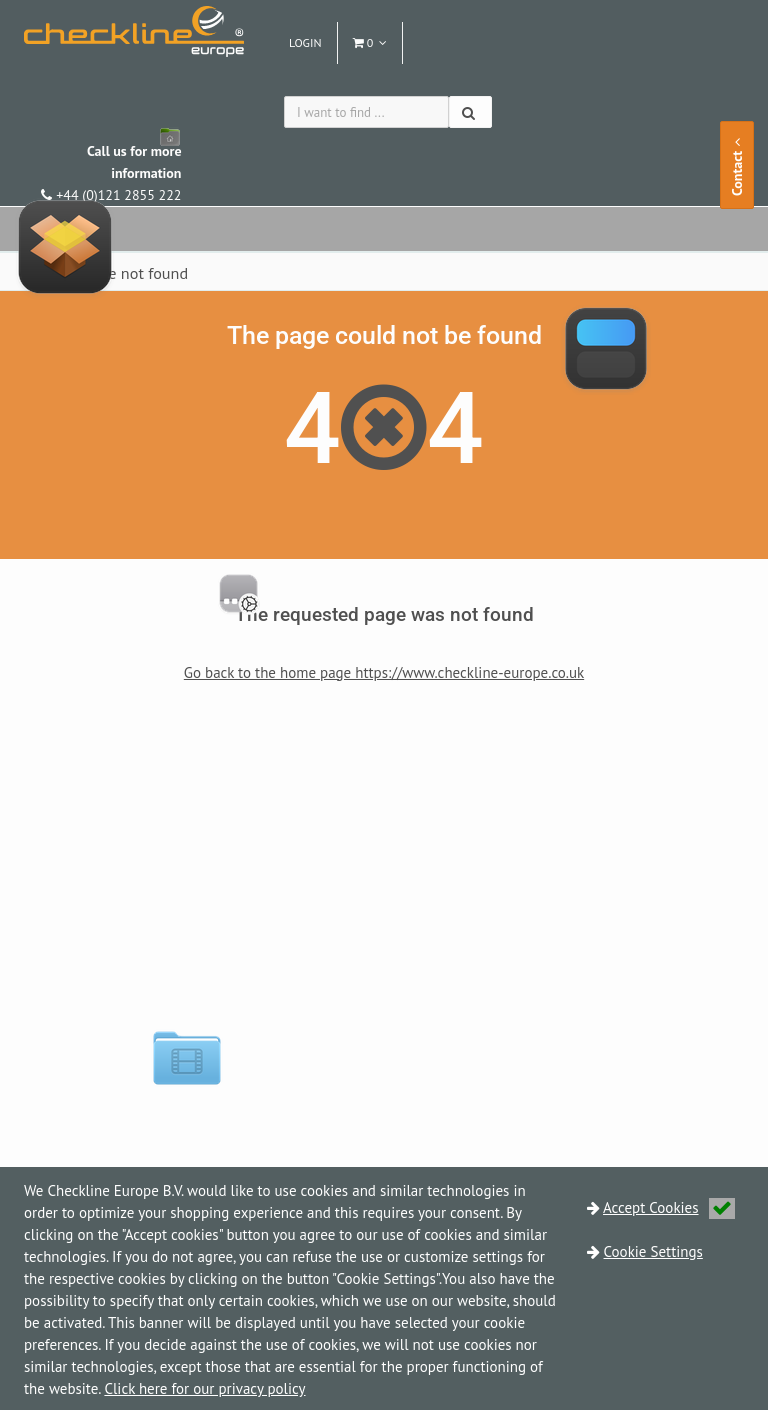  What do you see at coordinates (65, 247) in the screenshot?
I see `open synaptic package manager` at bounding box center [65, 247].